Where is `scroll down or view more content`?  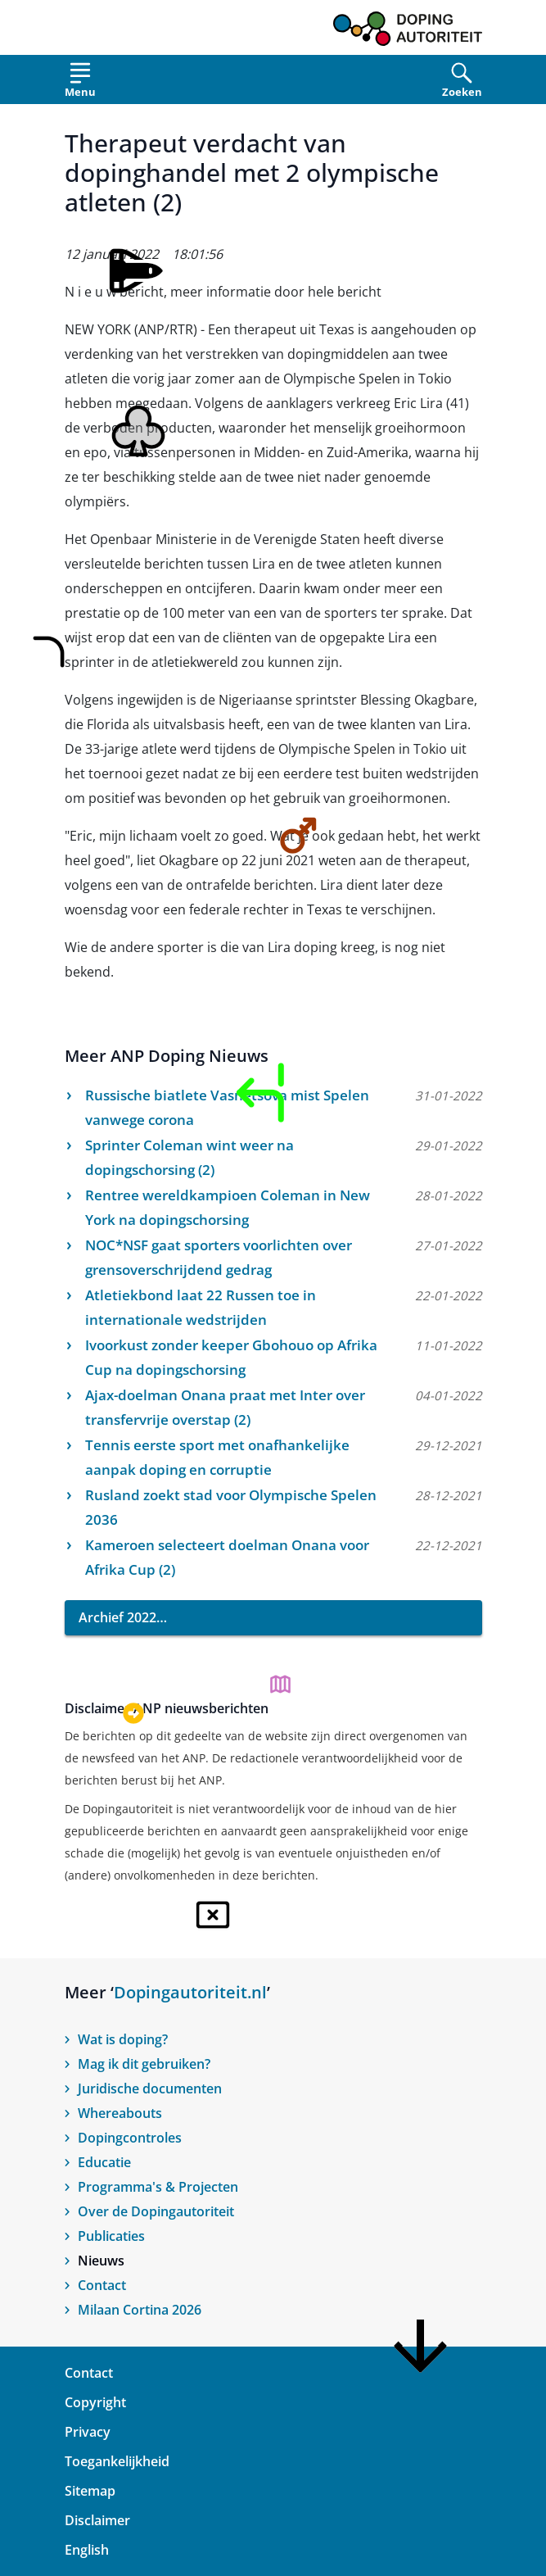 scroll down or view more content is located at coordinates (420, 2346).